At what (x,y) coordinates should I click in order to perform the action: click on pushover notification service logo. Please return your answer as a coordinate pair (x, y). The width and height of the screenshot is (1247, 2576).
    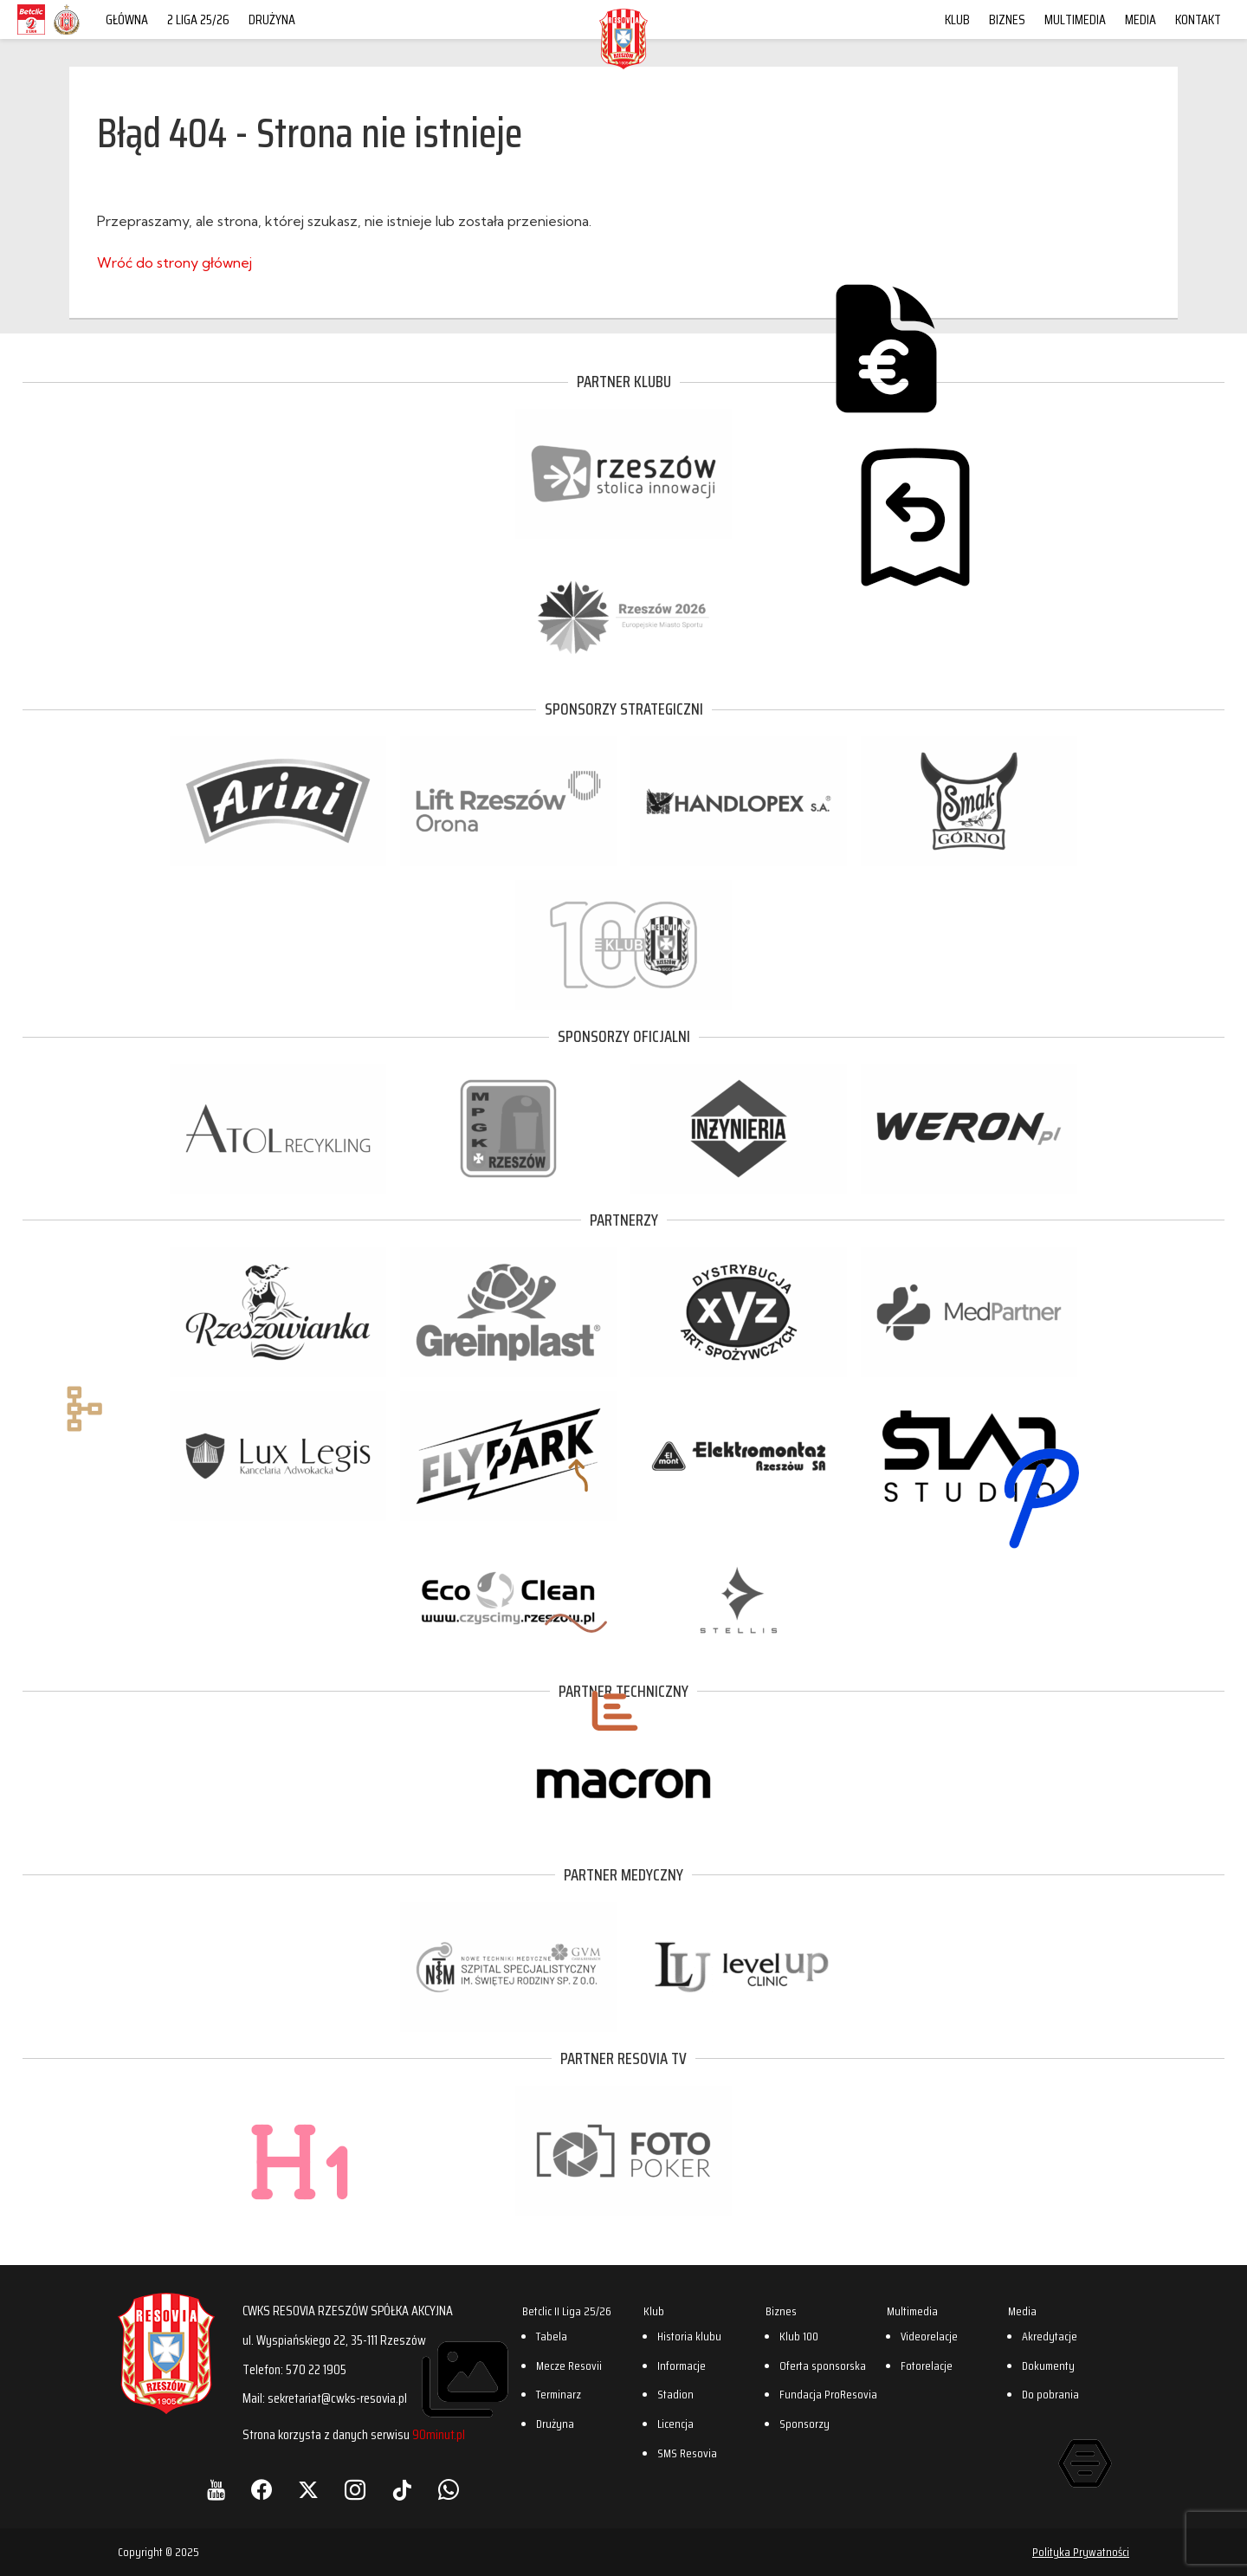
    Looking at the image, I should click on (1039, 1498).